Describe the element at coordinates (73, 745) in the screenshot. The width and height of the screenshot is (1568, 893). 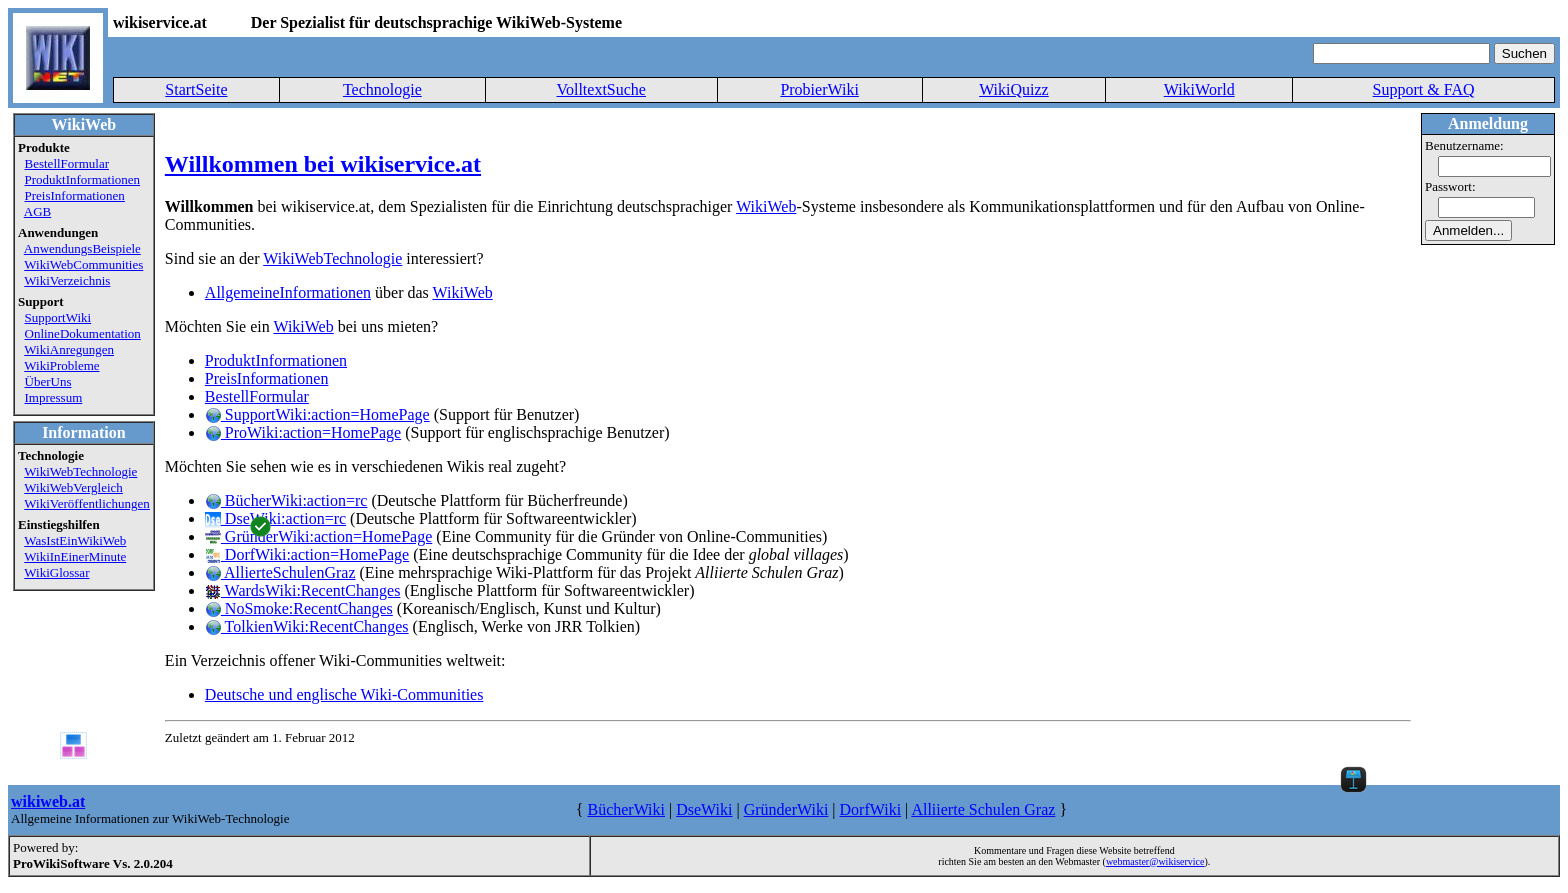
I see `select all items in the current view` at that location.